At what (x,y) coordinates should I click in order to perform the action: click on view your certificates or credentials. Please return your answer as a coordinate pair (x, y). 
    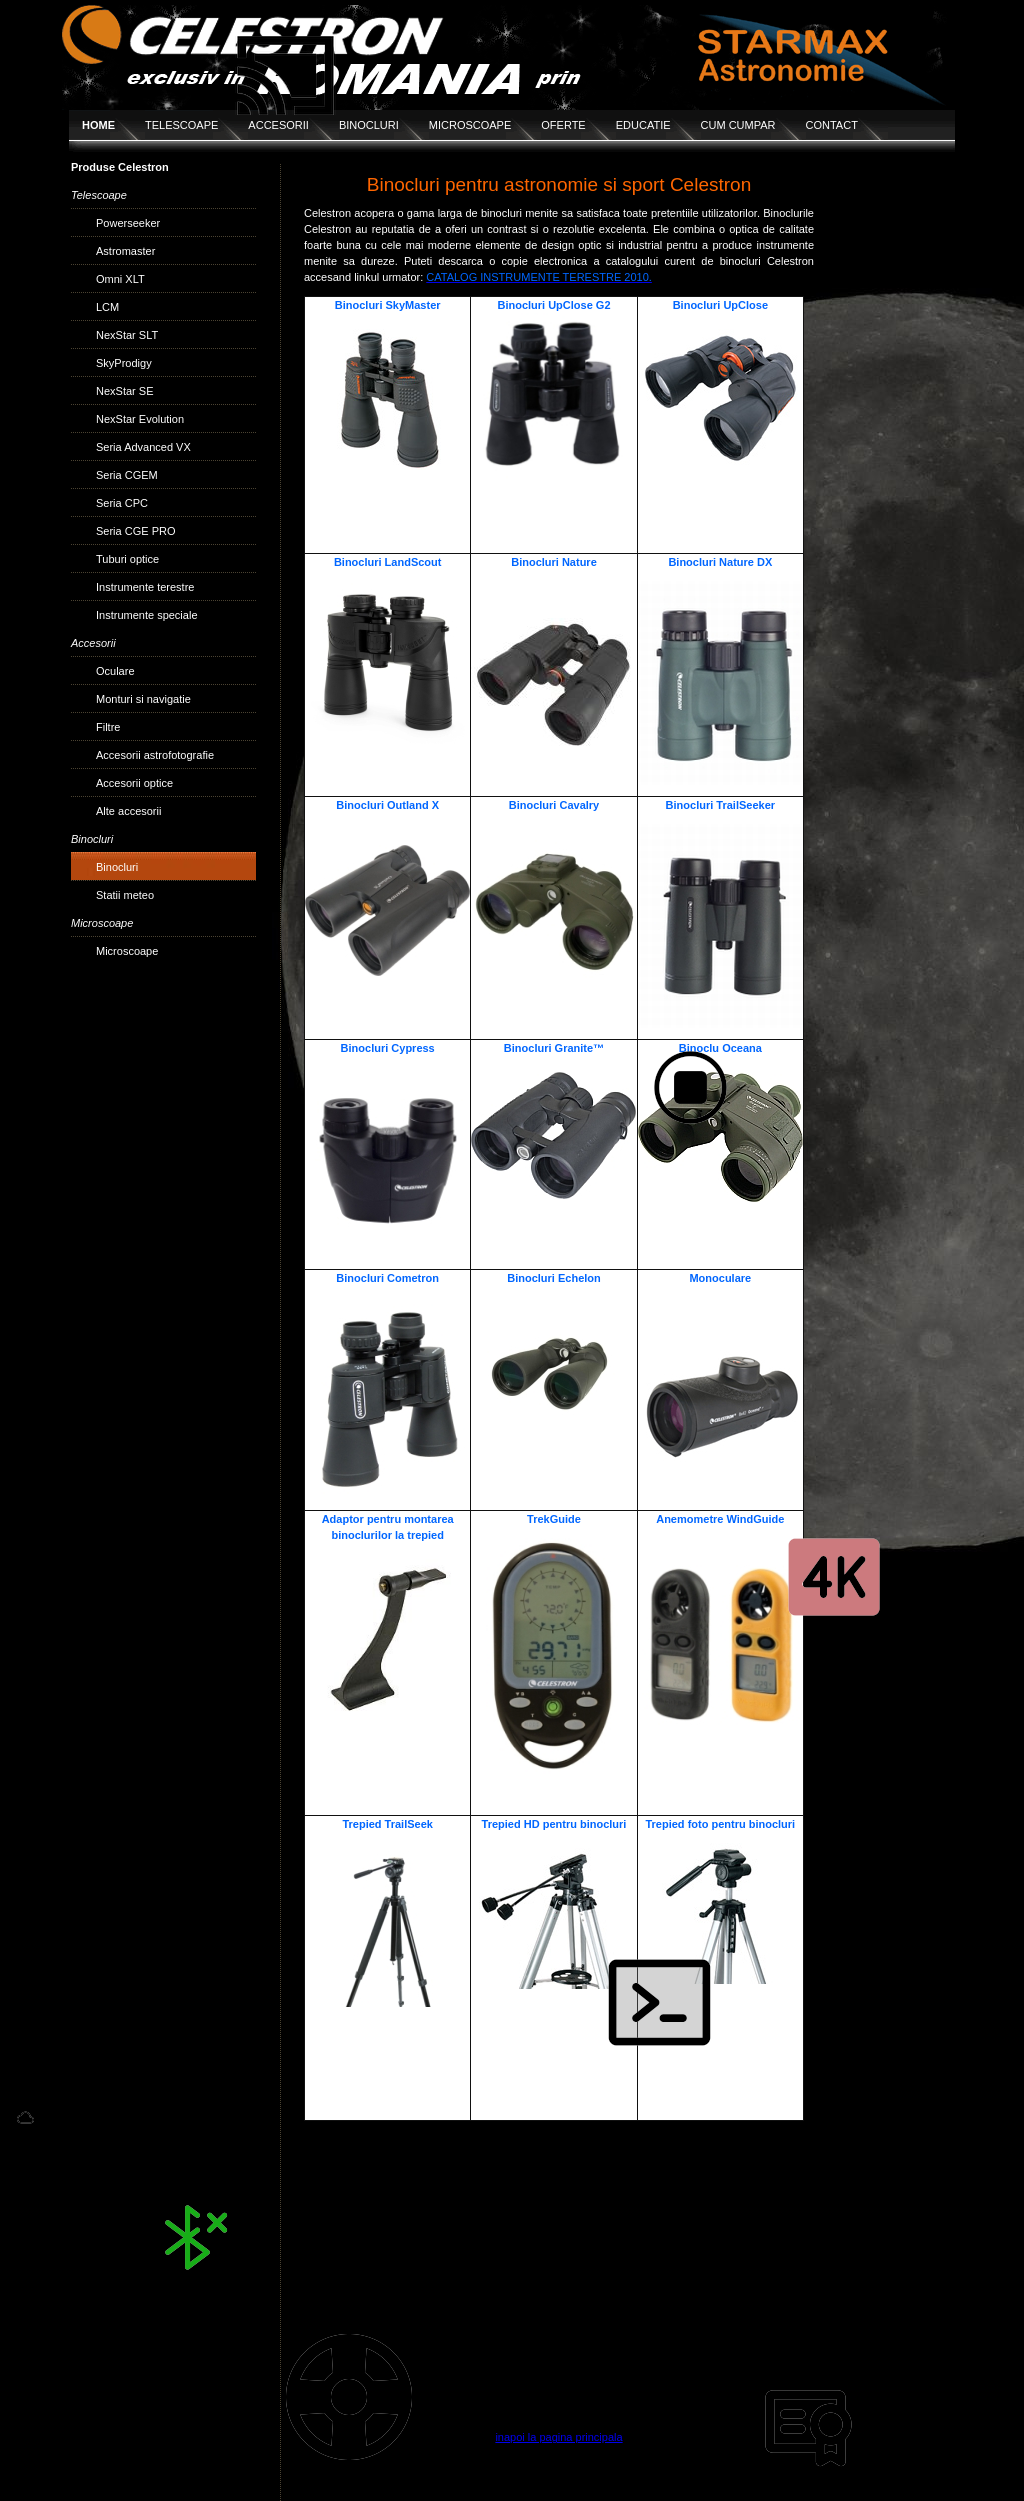
    Looking at the image, I should click on (805, 2424).